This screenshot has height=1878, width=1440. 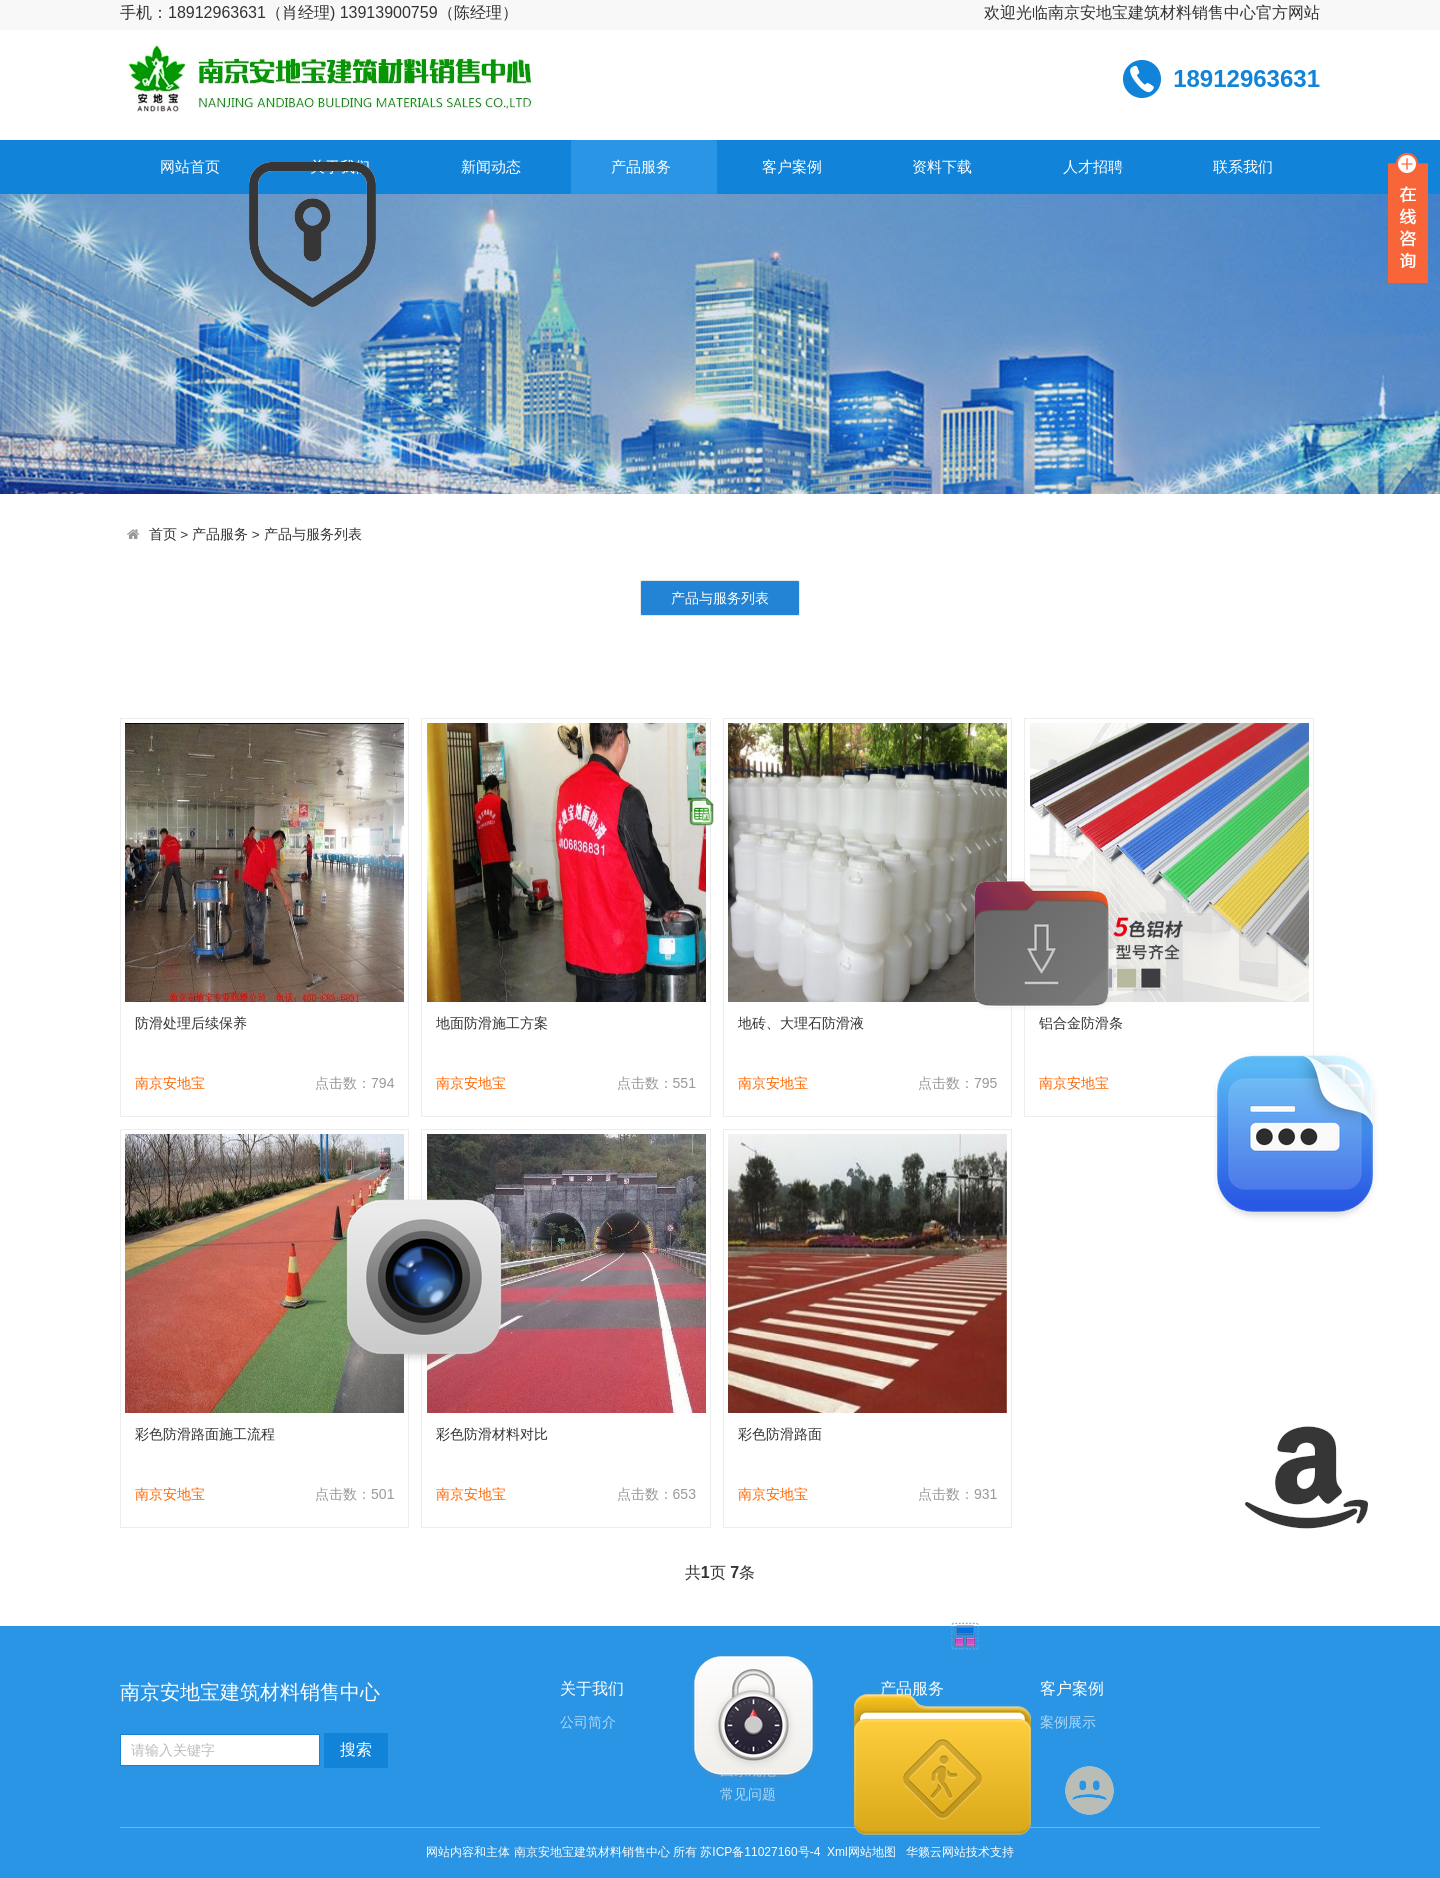 What do you see at coordinates (753, 1715) in the screenshot?
I see `open two-factor authentication app` at bounding box center [753, 1715].